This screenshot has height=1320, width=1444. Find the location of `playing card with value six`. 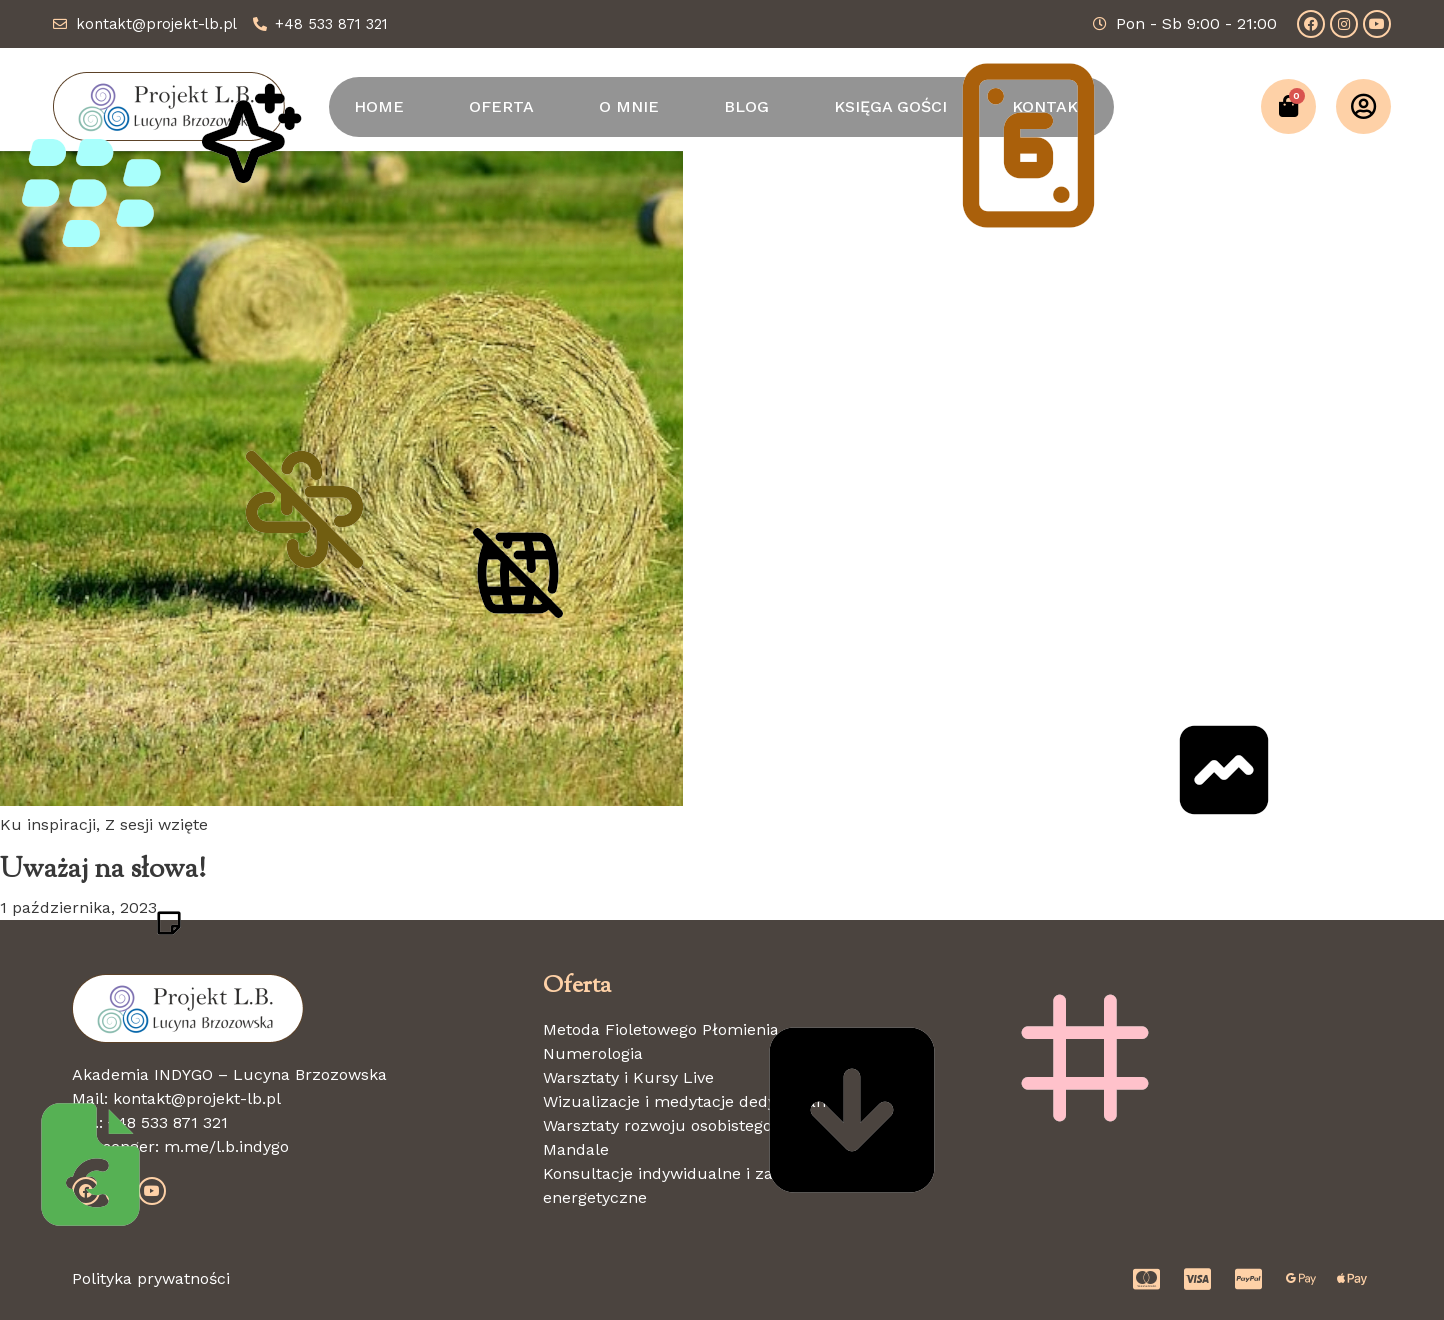

playing card with value six is located at coordinates (1028, 145).